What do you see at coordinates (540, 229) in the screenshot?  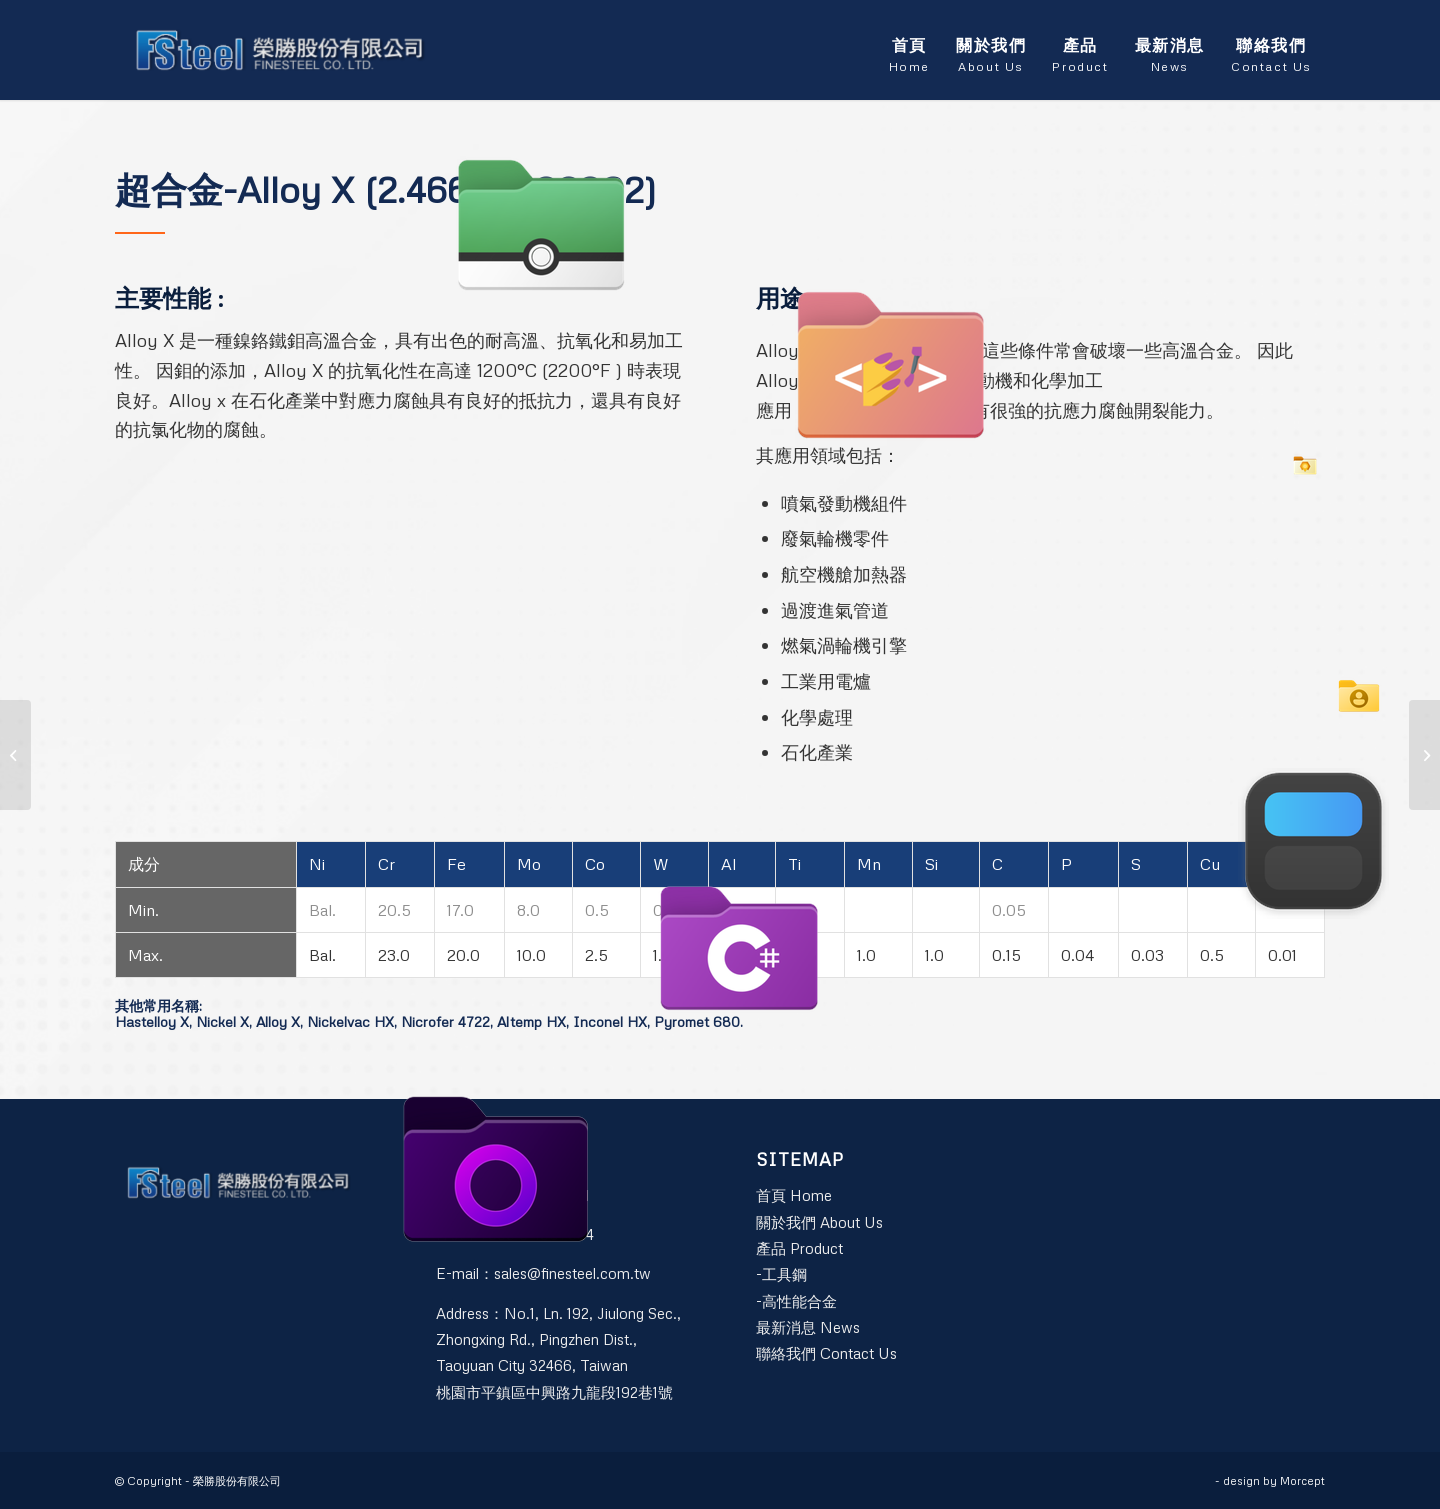 I see `folder for storing pokémon-related files or games` at bounding box center [540, 229].